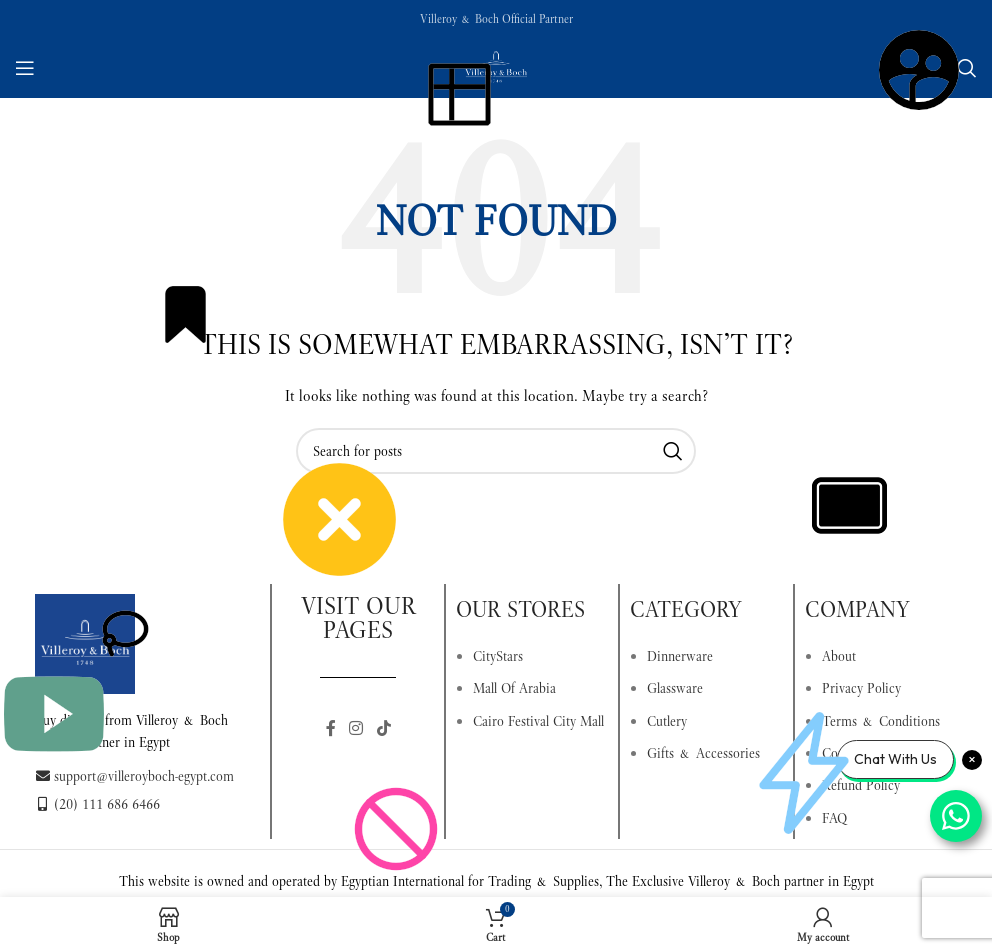  Describe the element at coordinates (459, 94) in the screenshot. I see `view github project board` at that location.